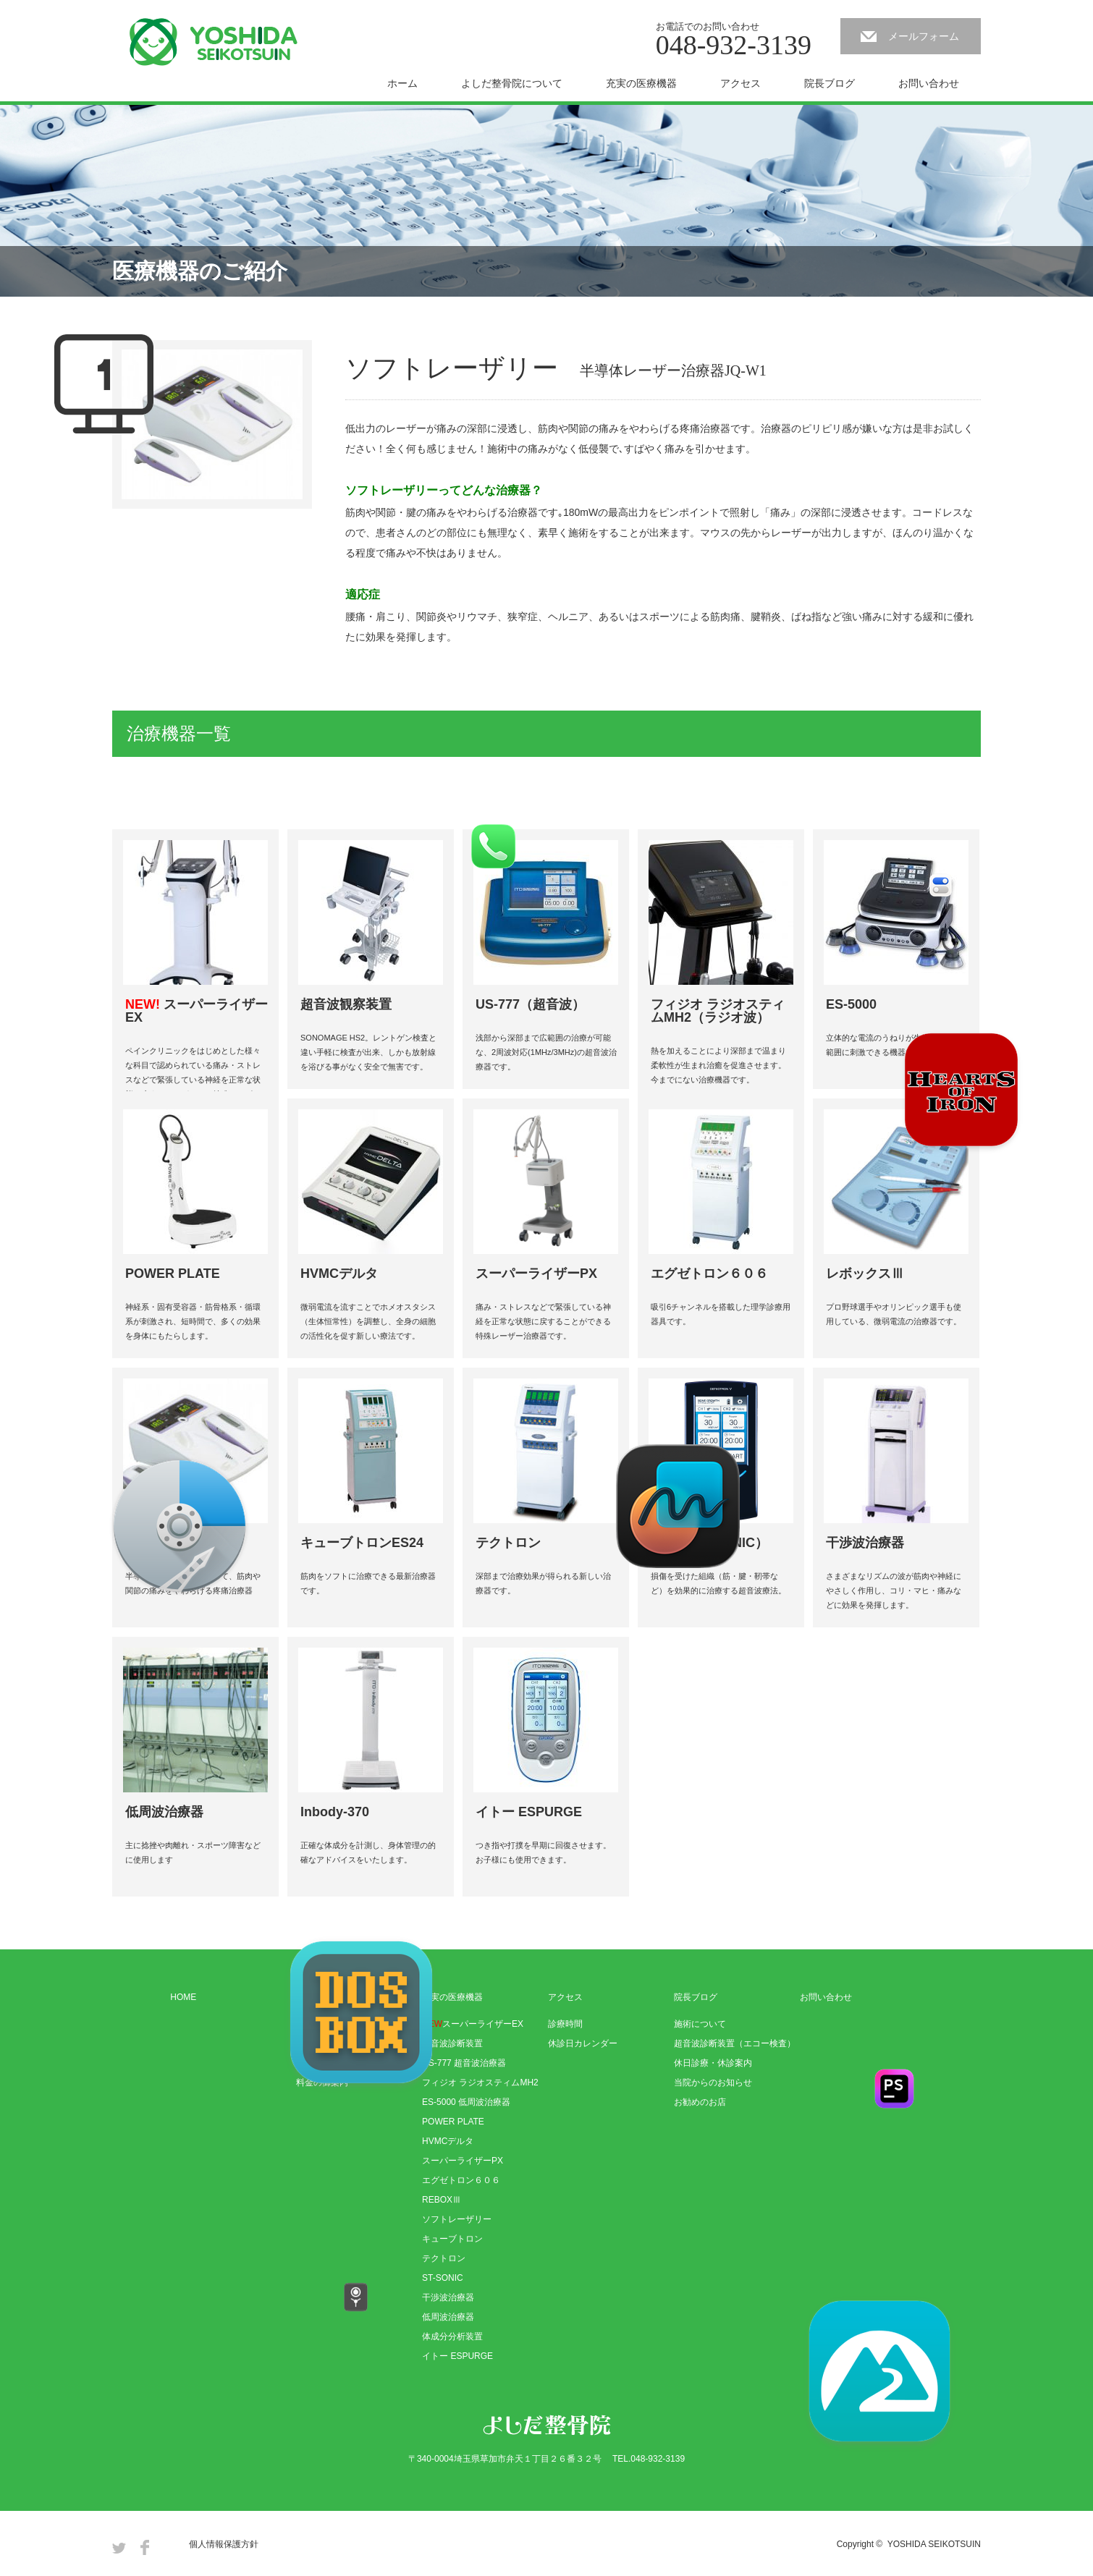 The height and width of the screenshot is (2576, 1093). I want to click on open freeform app for brainstorming and sketching, so click(678, 1506).